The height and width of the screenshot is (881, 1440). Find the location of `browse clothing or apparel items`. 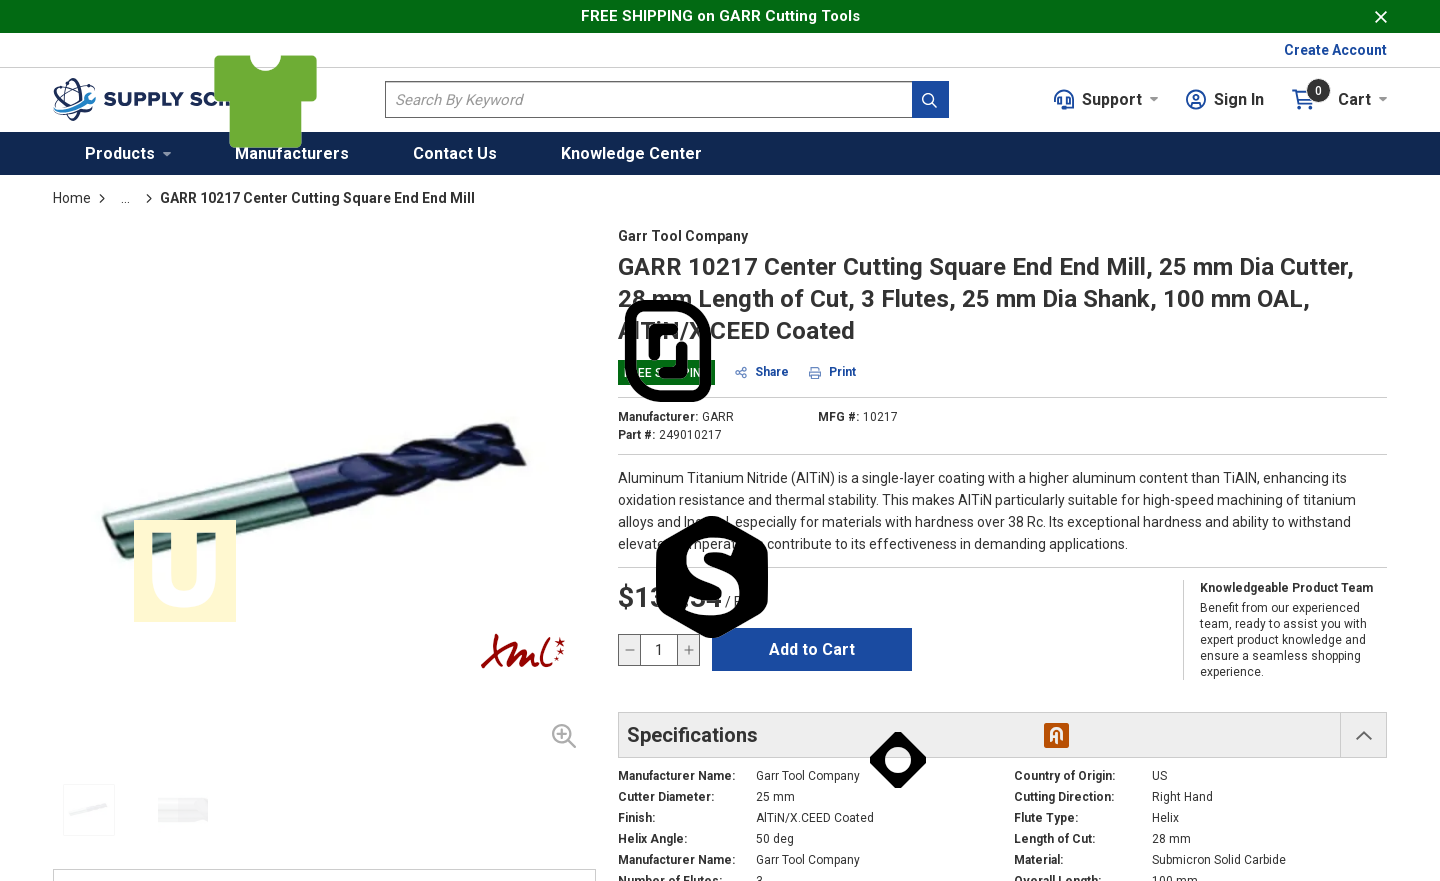

browse clothing or apparel items is located at coordinates (265, 101).